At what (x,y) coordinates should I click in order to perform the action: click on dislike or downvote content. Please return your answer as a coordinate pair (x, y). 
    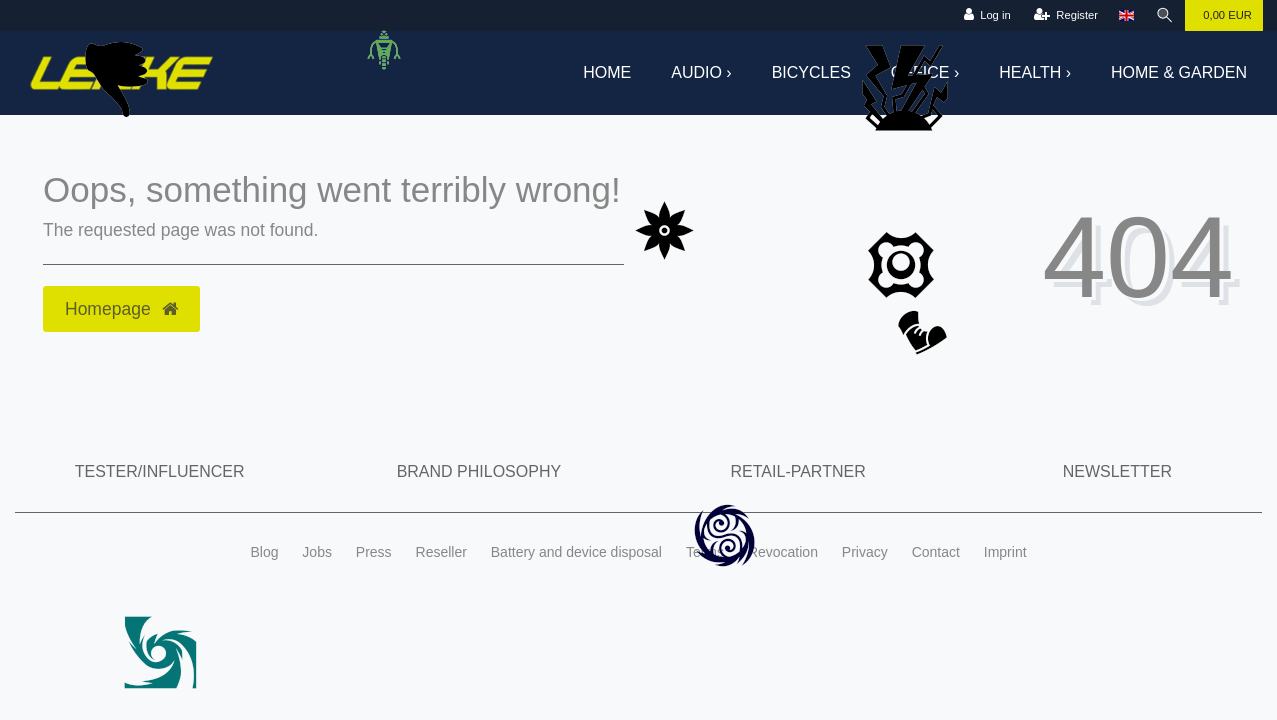
    Looking at the image, I should click on (116, 79).